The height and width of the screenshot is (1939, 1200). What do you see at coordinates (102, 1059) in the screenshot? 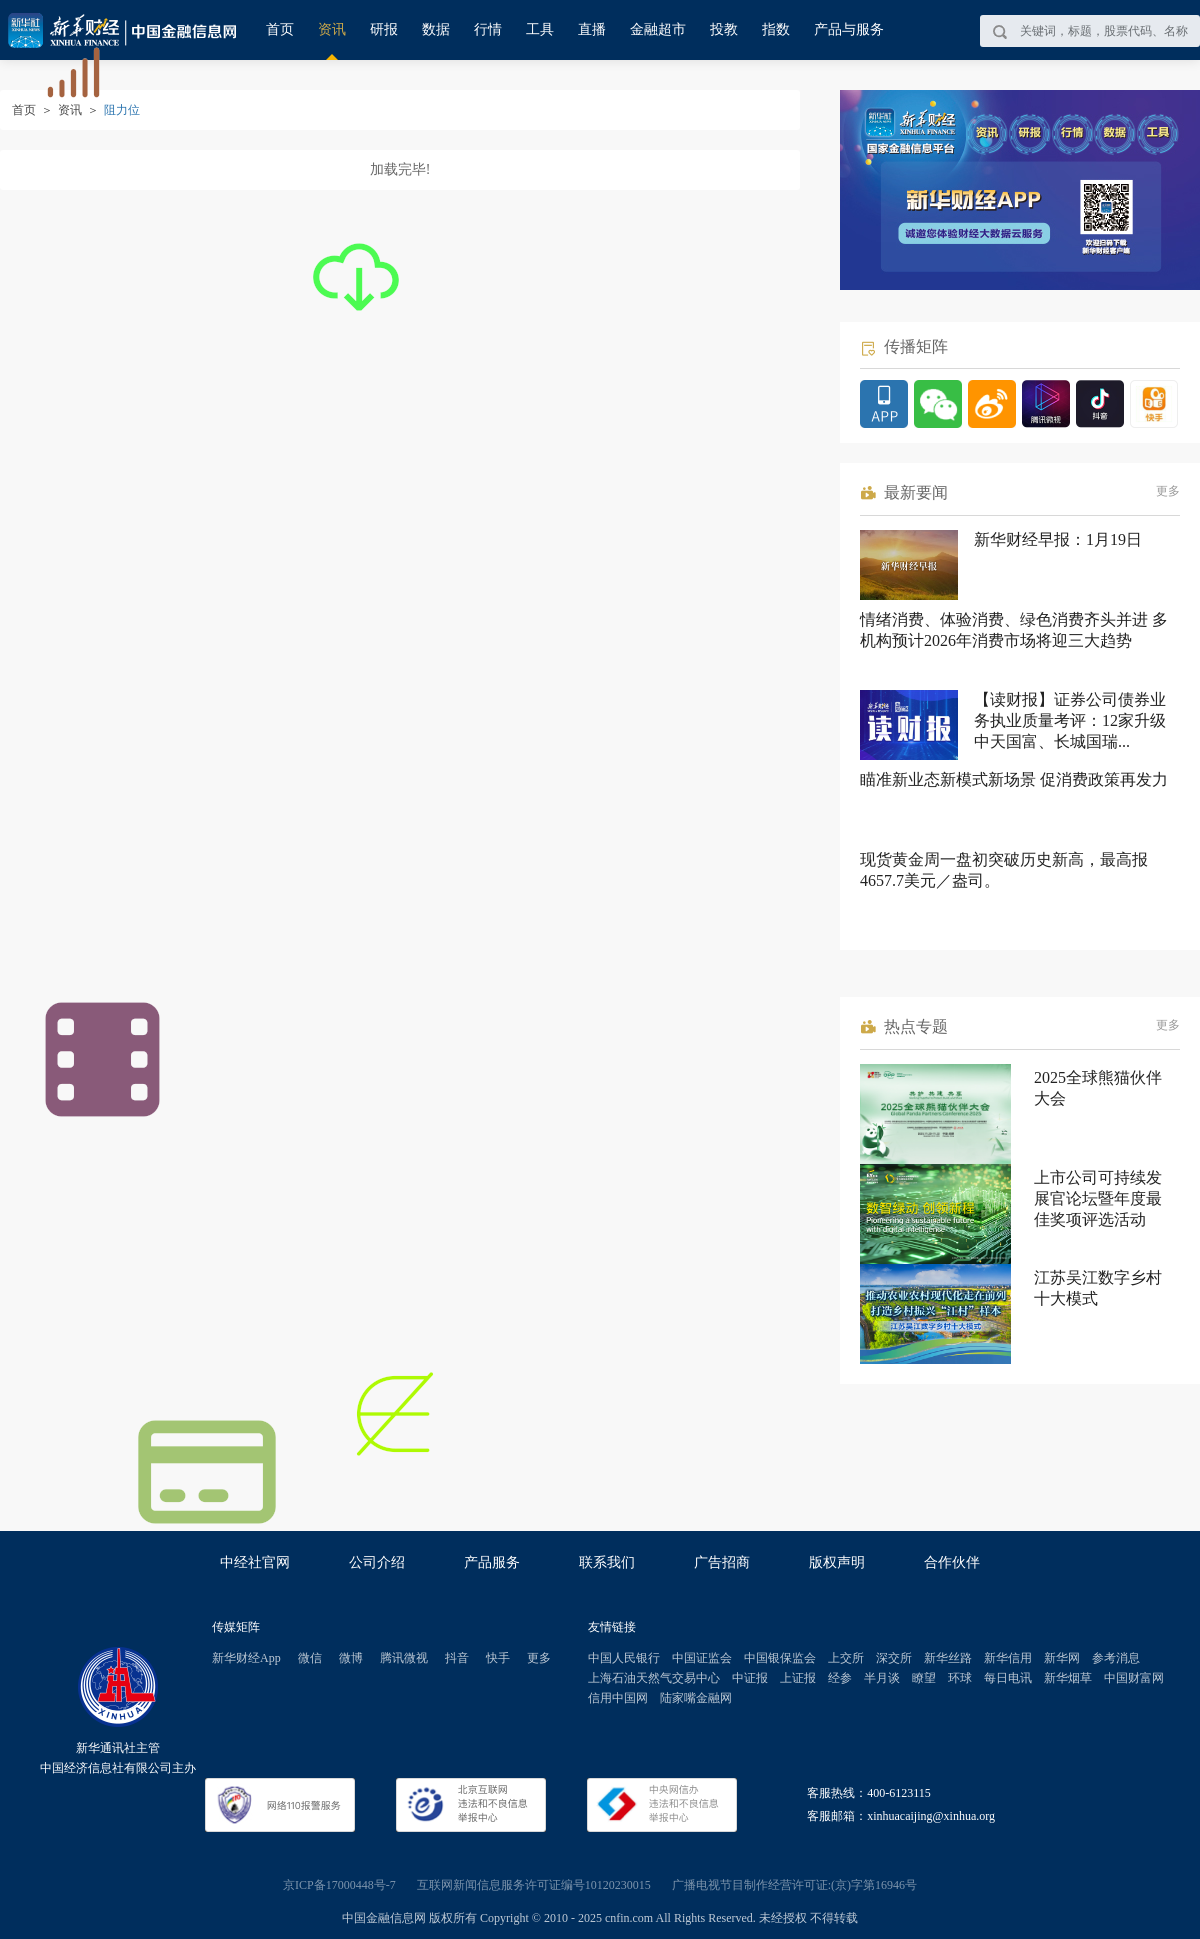
I see `view video or movie content` at bounding box center [102, 1059].